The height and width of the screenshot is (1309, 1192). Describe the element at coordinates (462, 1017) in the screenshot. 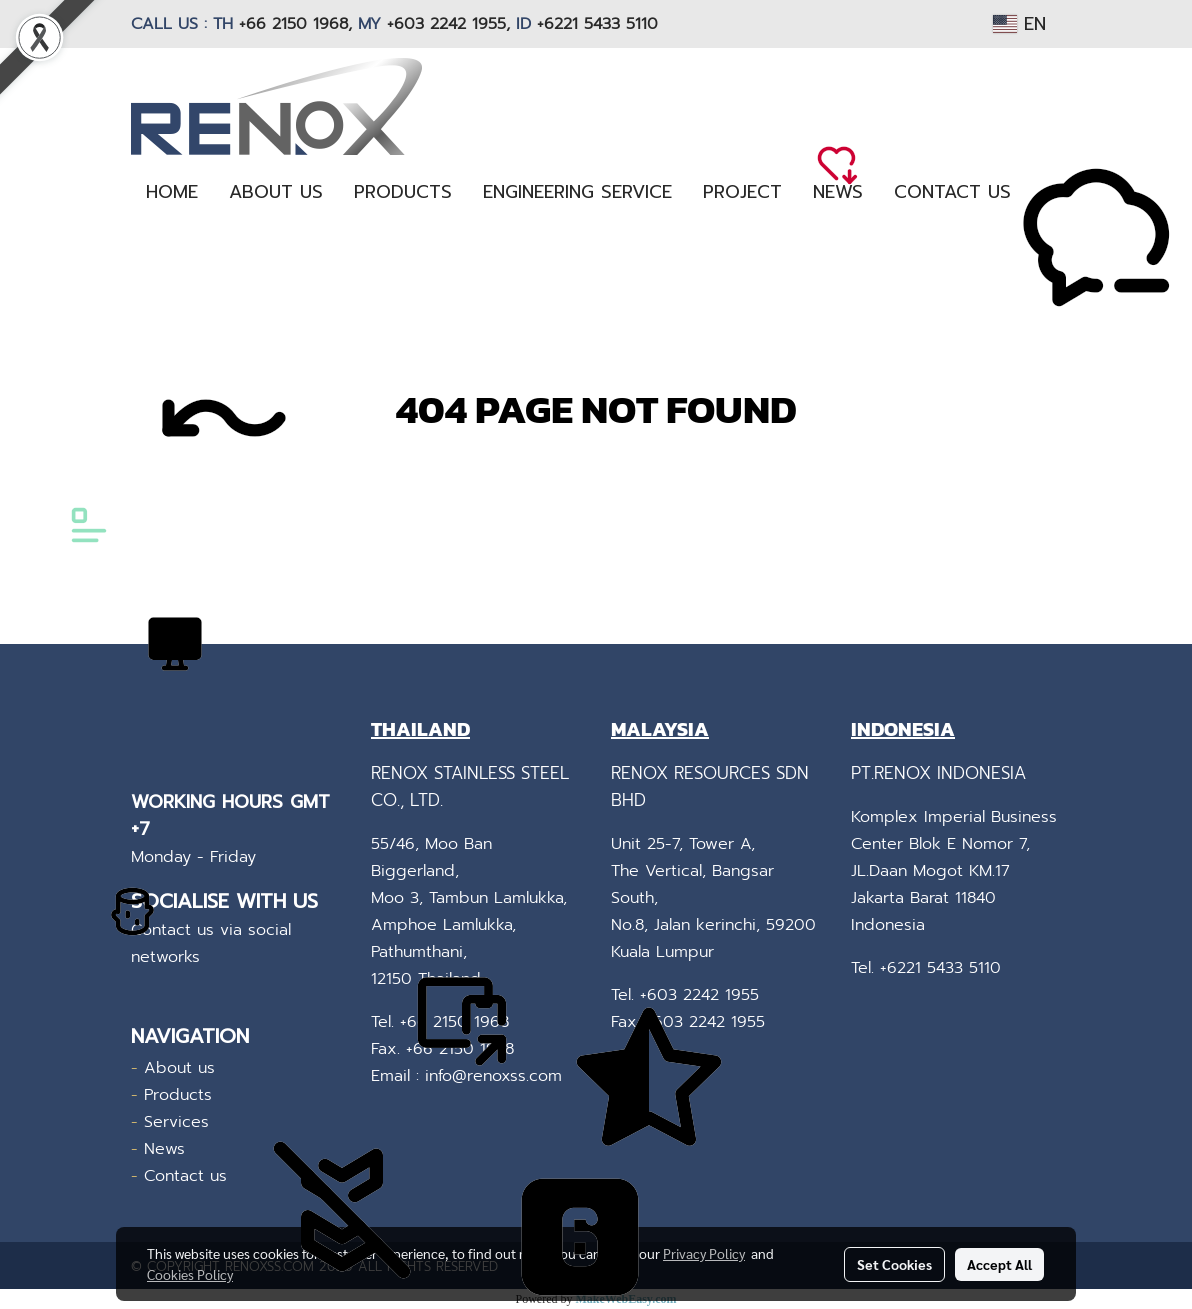

I see `share content across devices` at that location.